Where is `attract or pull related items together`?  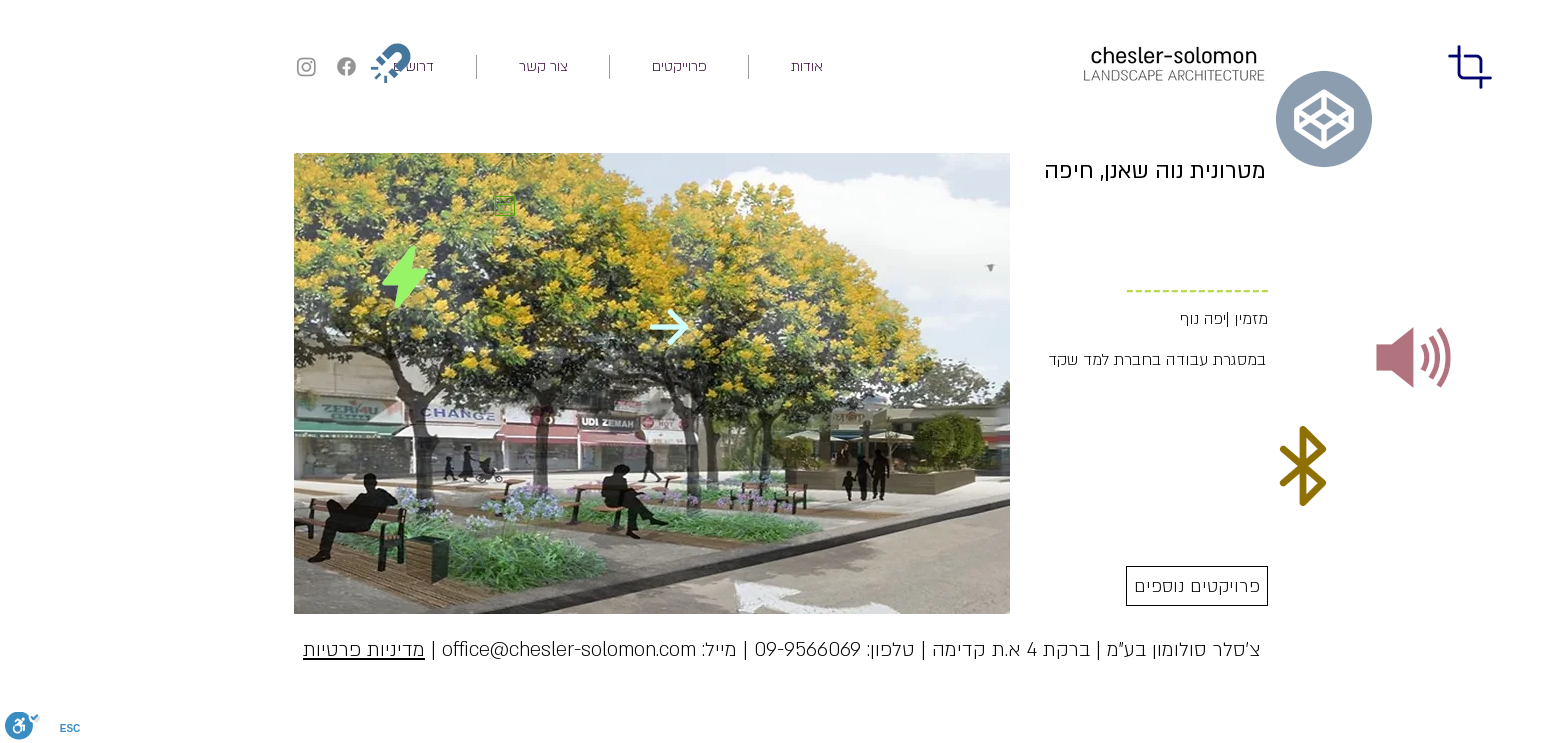
attract or pull related items together is located at coordinates (391, 62).